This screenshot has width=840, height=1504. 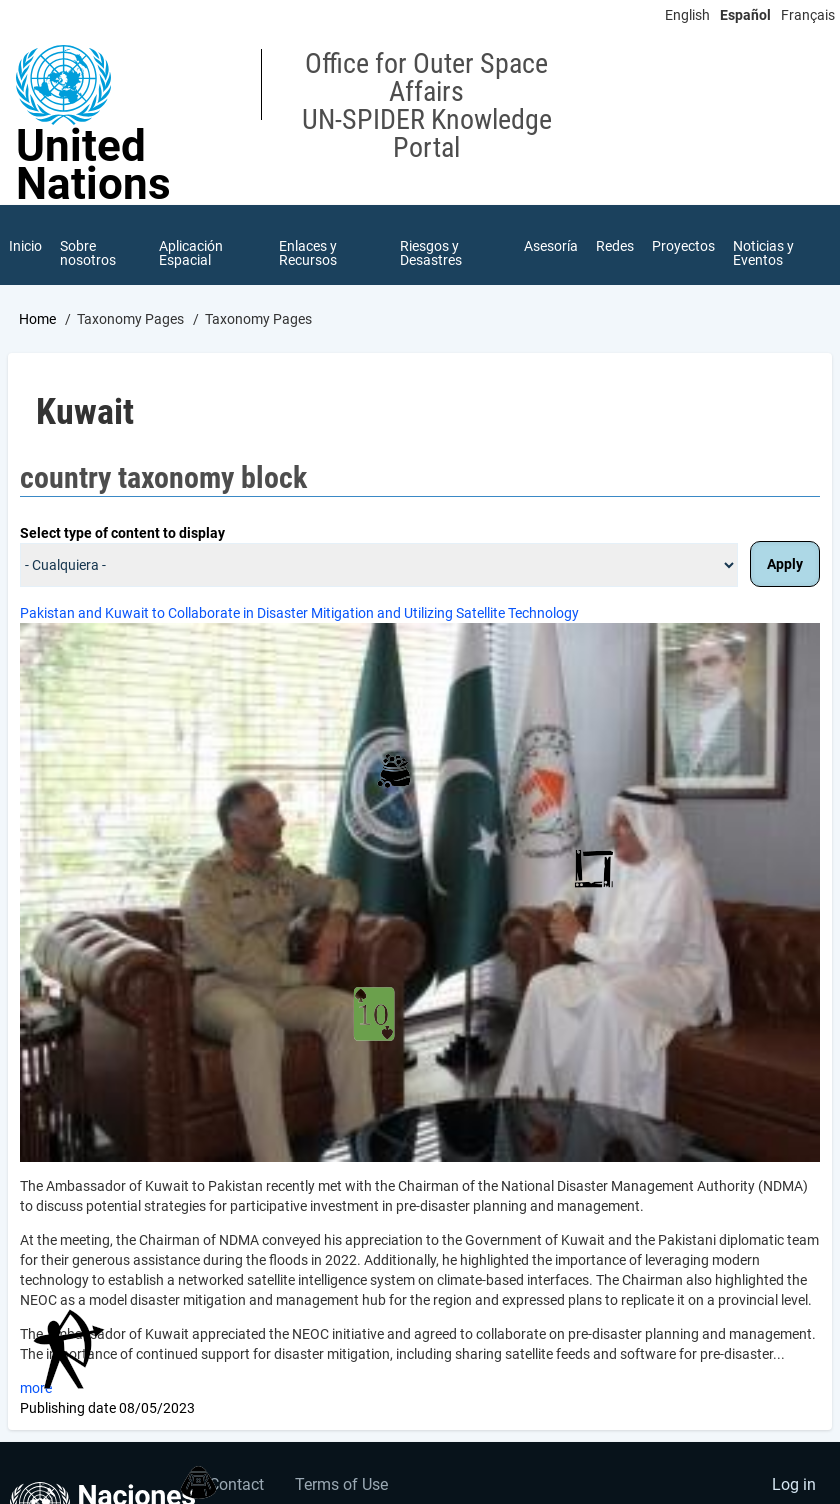 What do you see at coordinates (394, 771) in the screenshot?
I see `view your coin pouch or in-game currency` at bounding box center [394, 771].